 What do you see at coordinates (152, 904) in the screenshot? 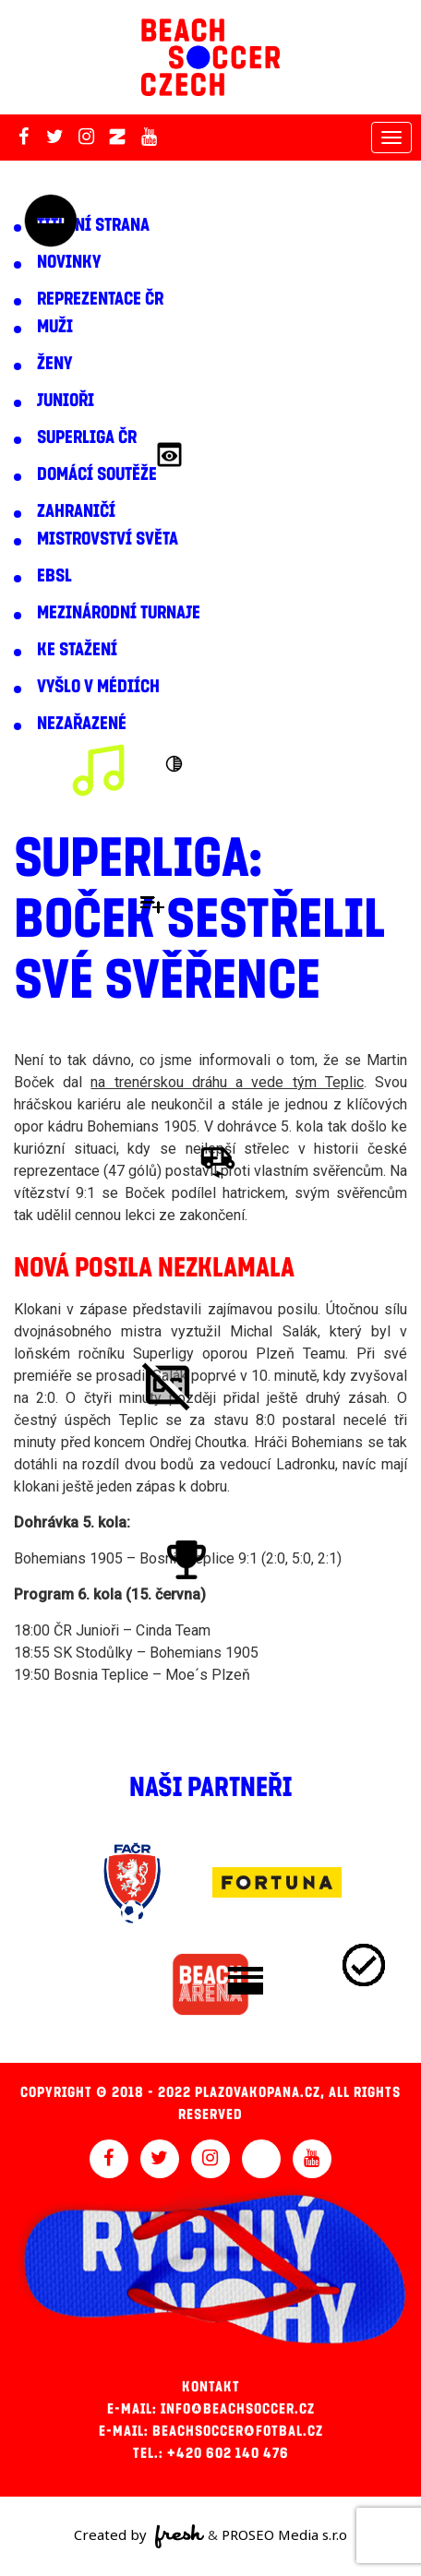
I see `add to playlist` at bounding box center [152, 904].